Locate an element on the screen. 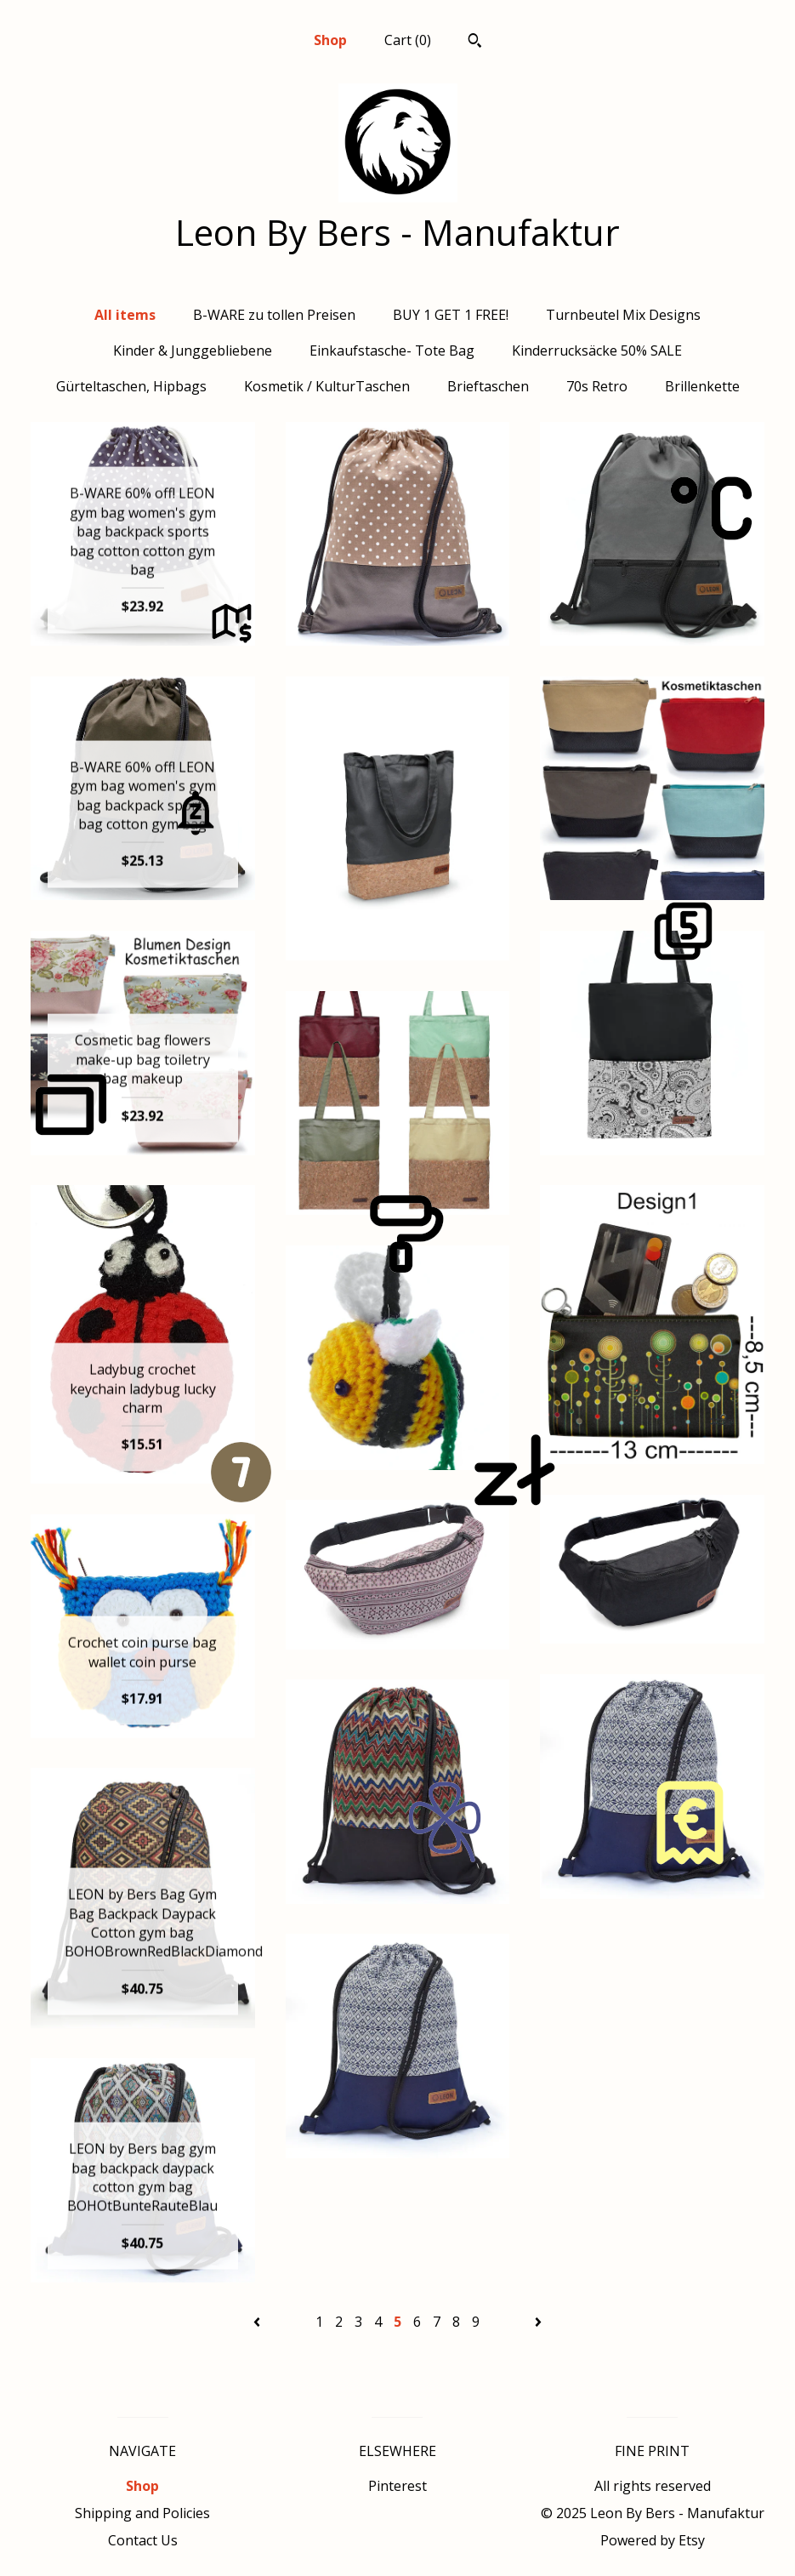  view stacked cards or layers is located at coordinates (71, 1104).